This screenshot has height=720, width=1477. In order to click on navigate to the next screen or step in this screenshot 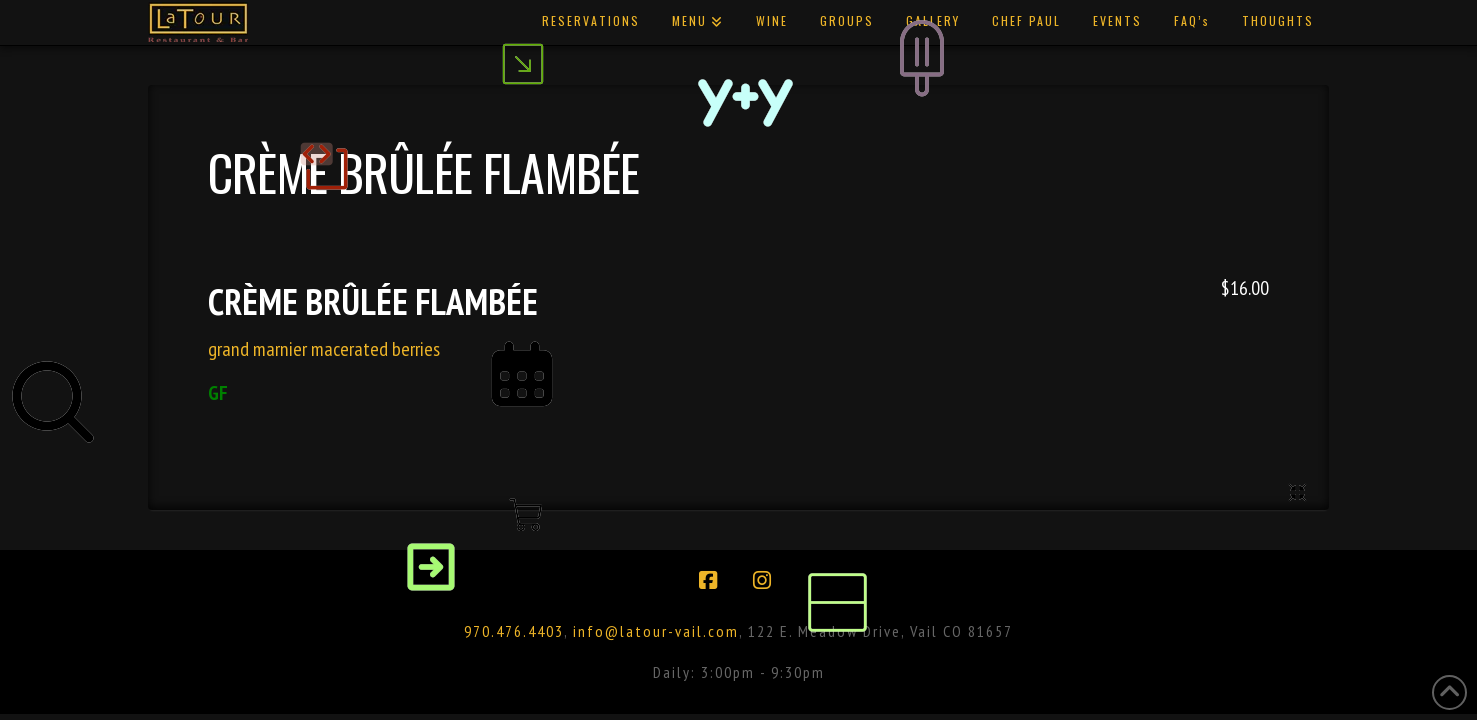, I will do `click(431, 567)`.